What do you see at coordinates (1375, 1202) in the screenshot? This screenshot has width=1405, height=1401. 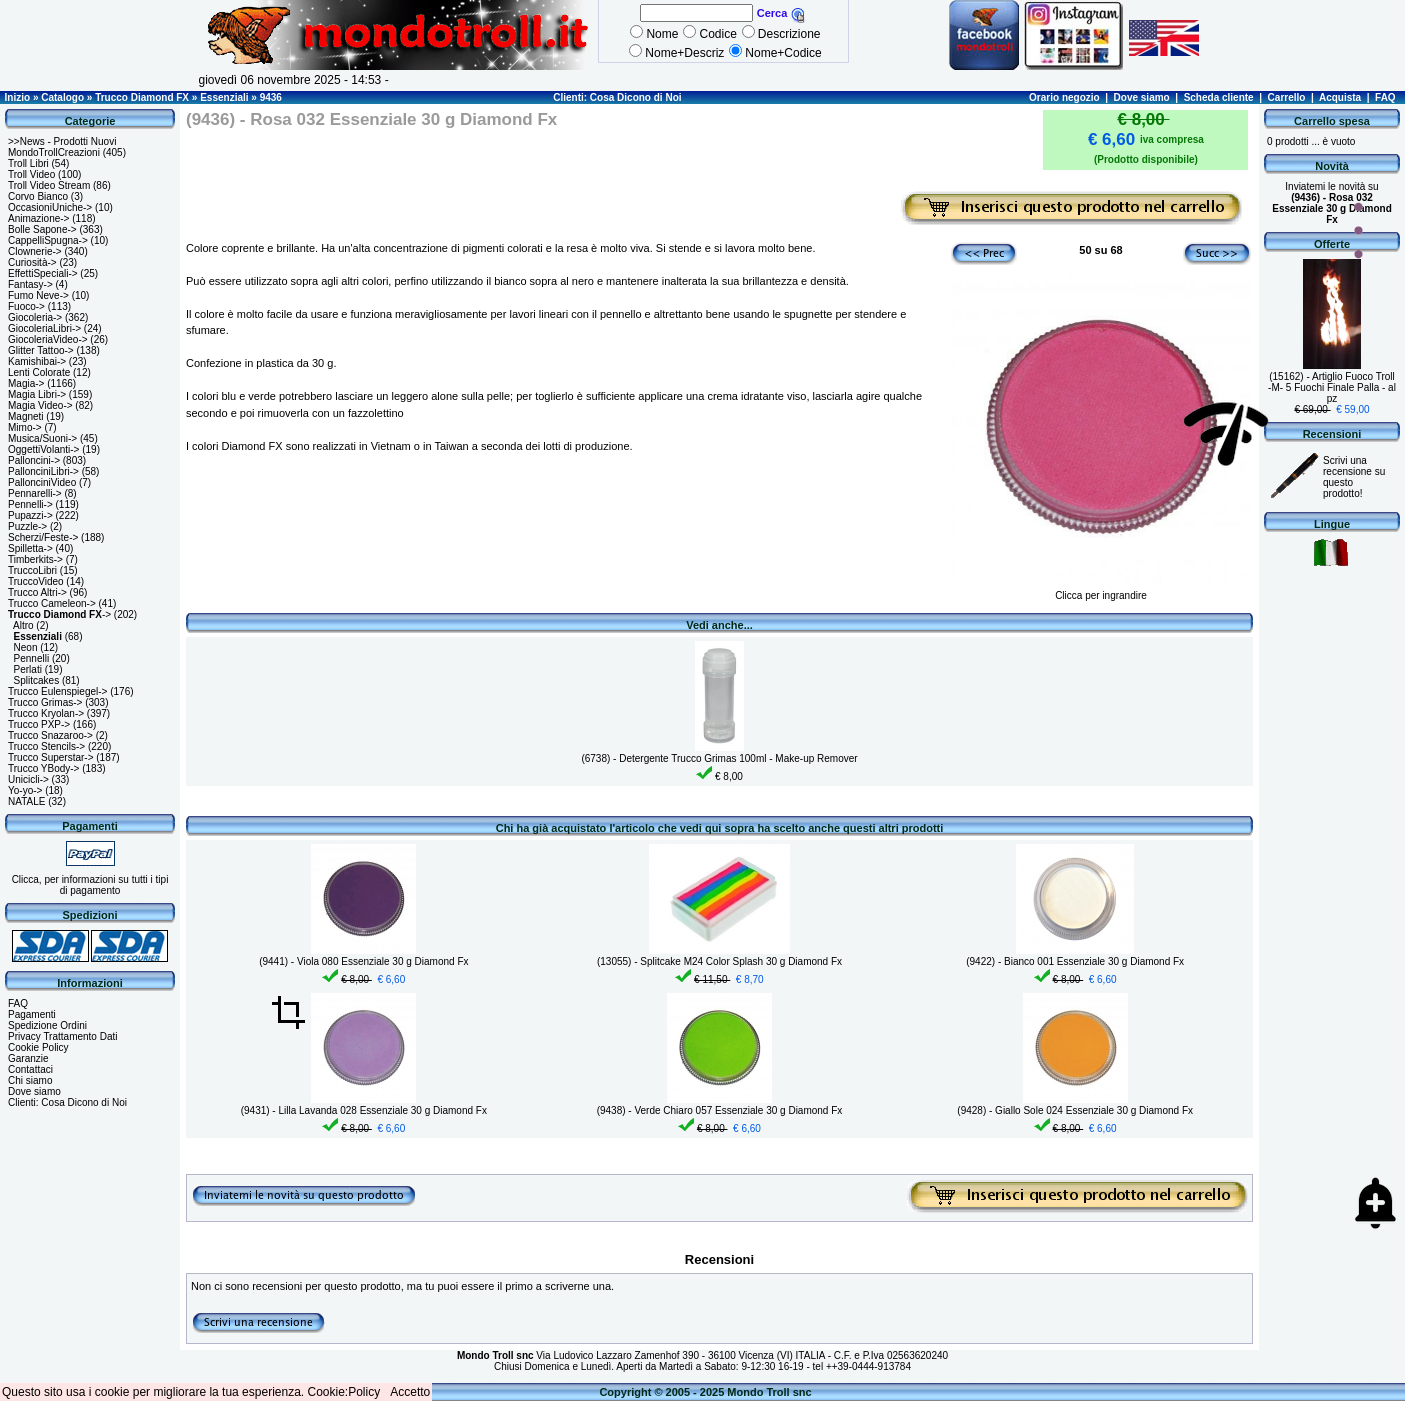 I see `add a new alert or notification` at bounding box center [1375, 1202].